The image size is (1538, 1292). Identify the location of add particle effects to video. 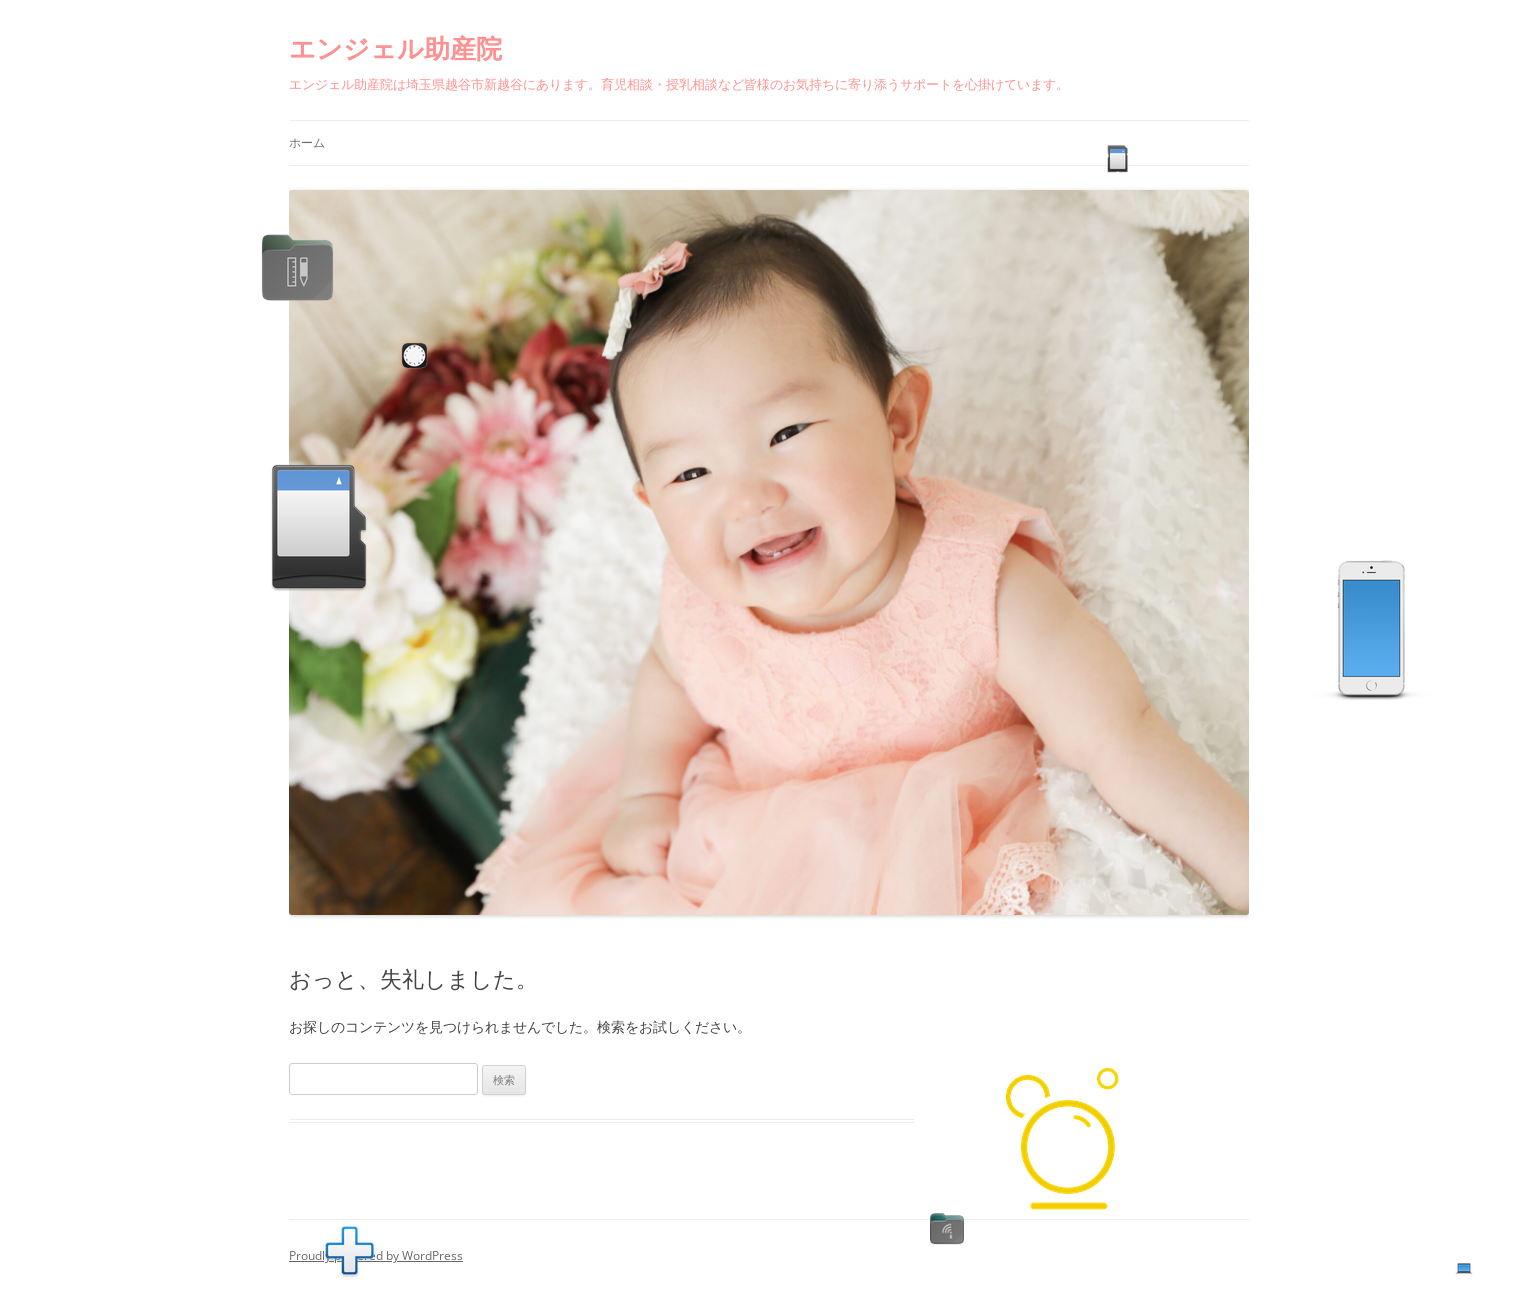
(1068, 1138).